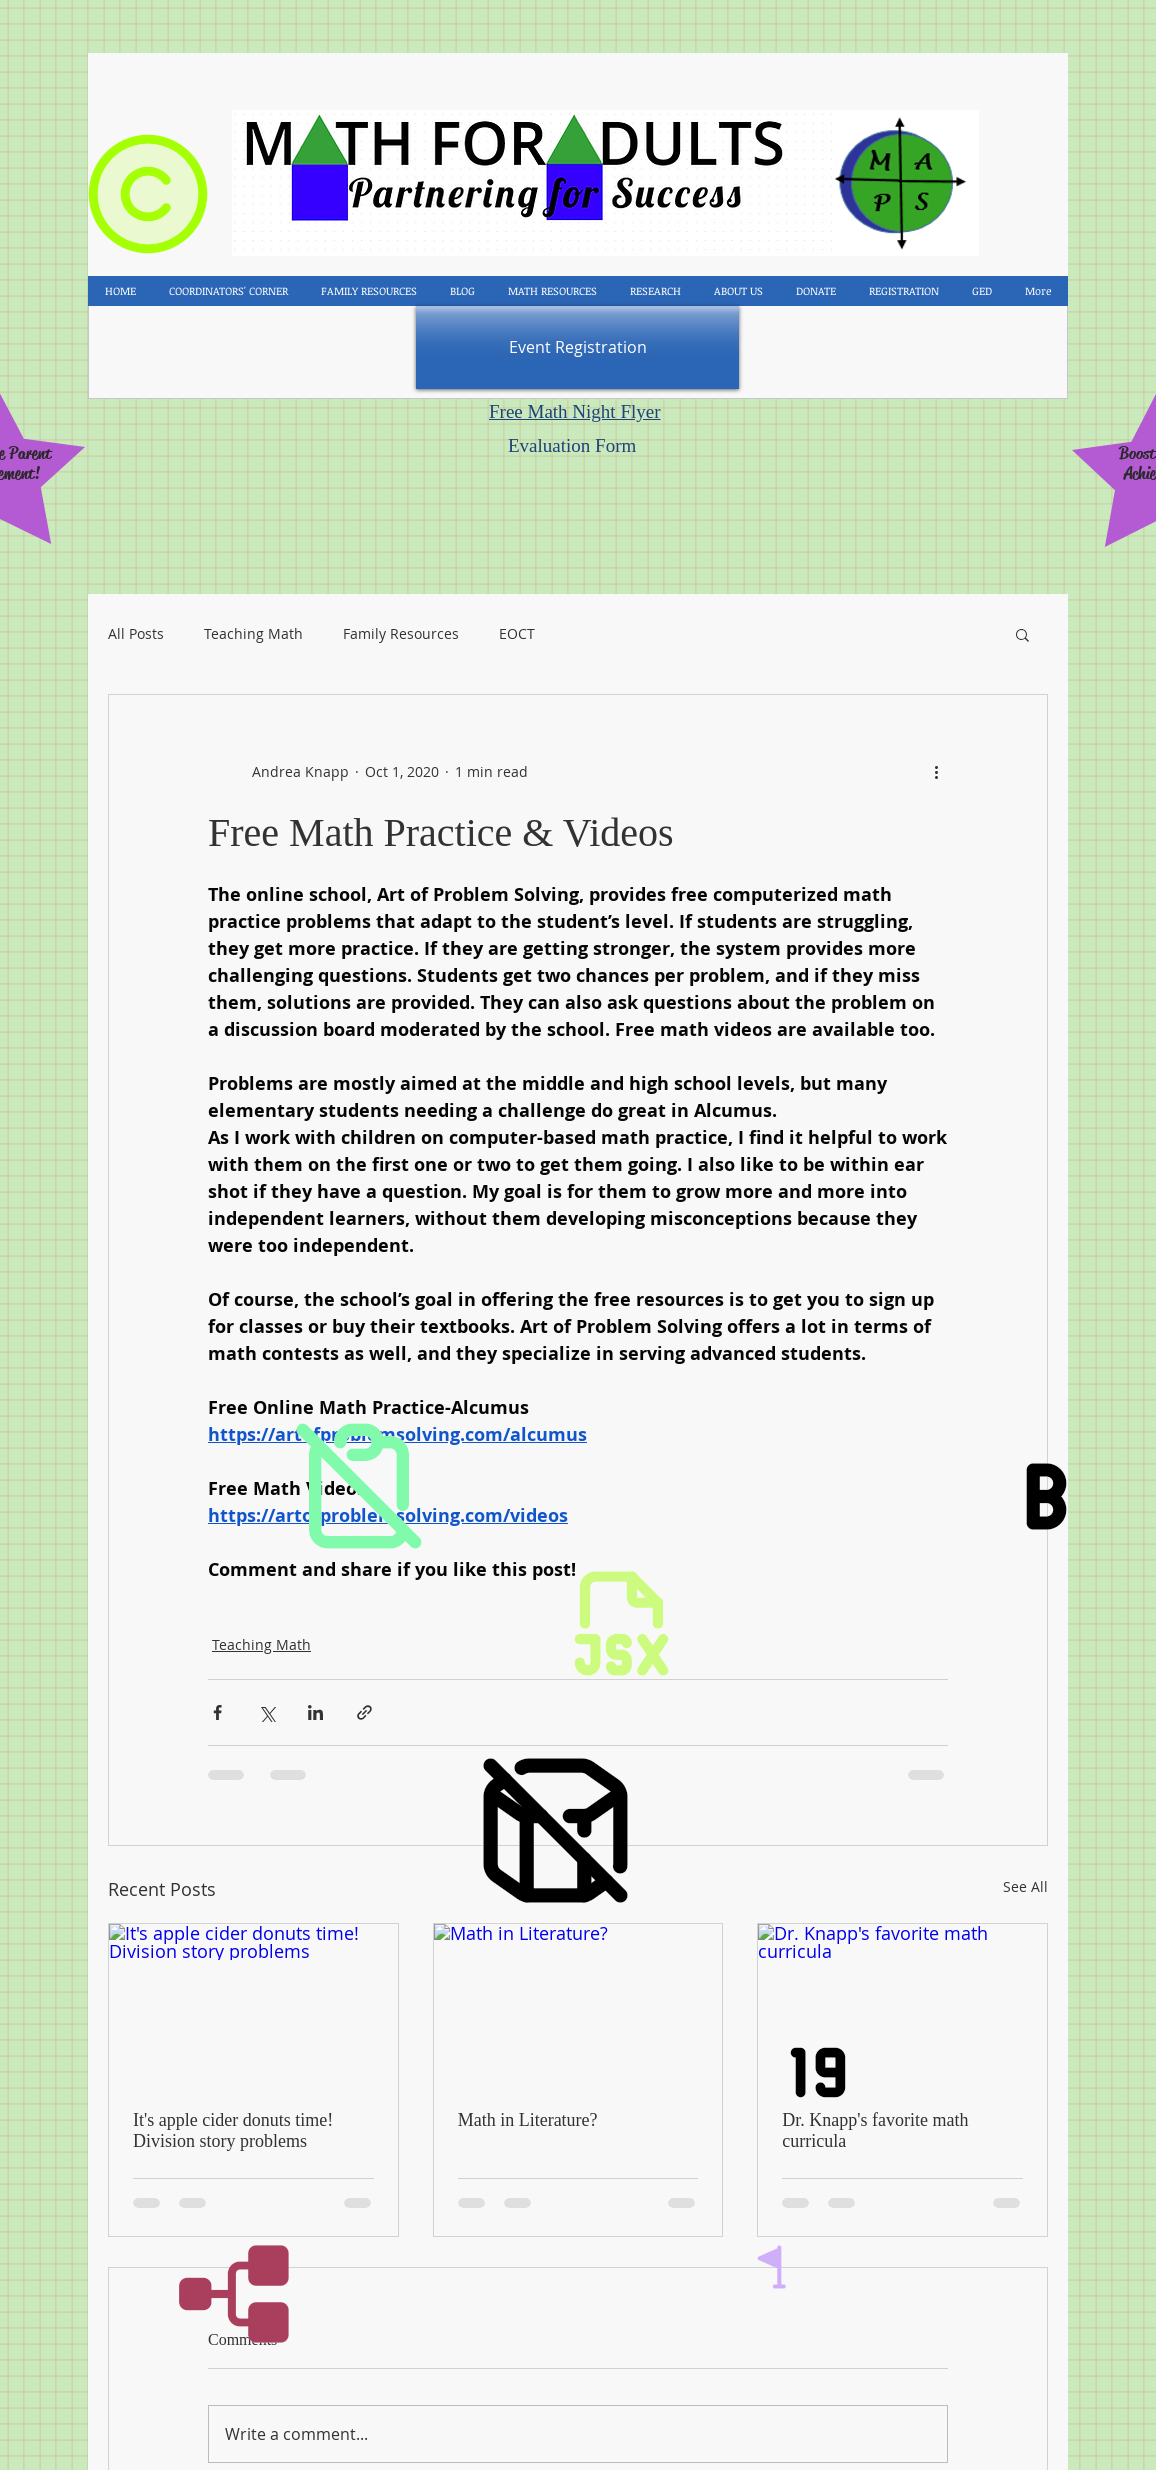  What do you see at coordinates (148, 194) in the screenshot?
I see `indicates copyrighted content` at bounding box center [148, 194].